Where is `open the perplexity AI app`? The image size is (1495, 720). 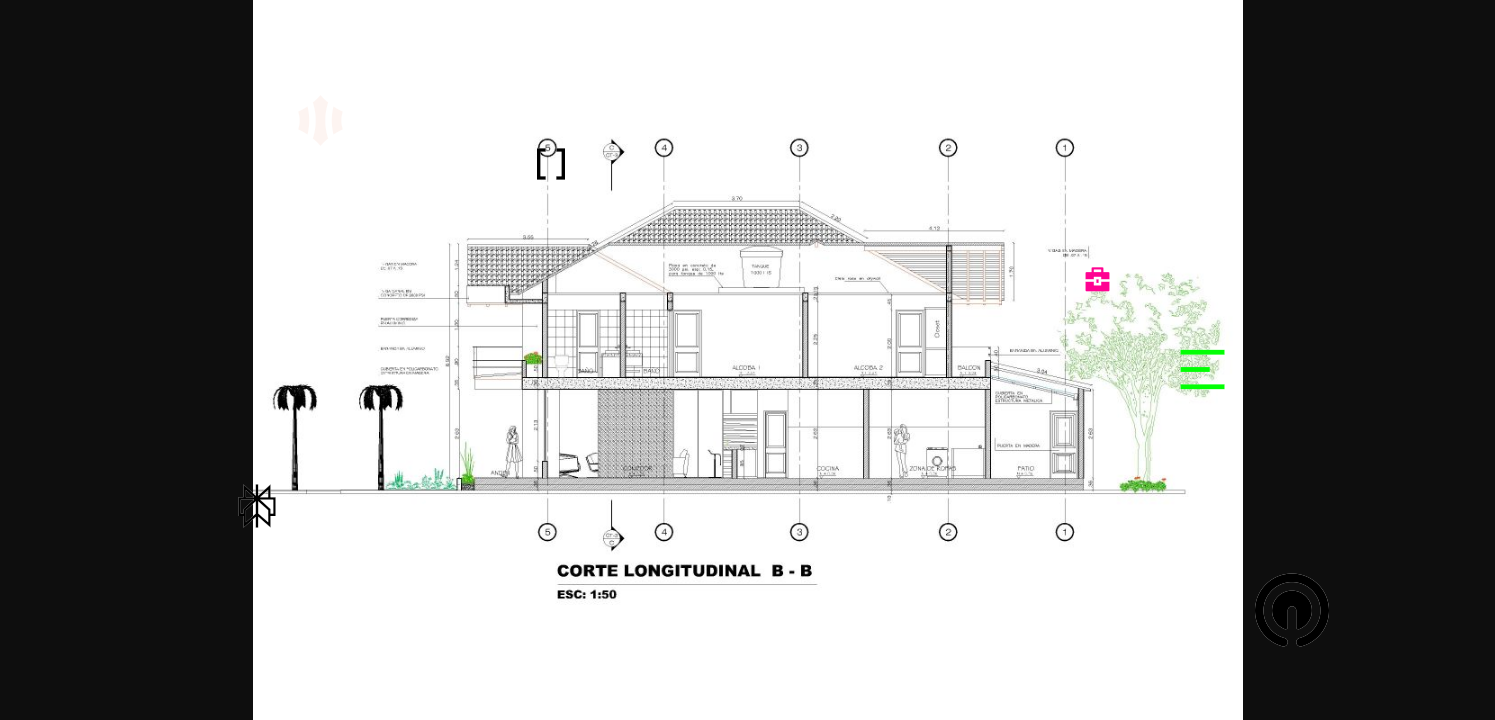 open the perplexity AI app is located at coordinates (257, 506).